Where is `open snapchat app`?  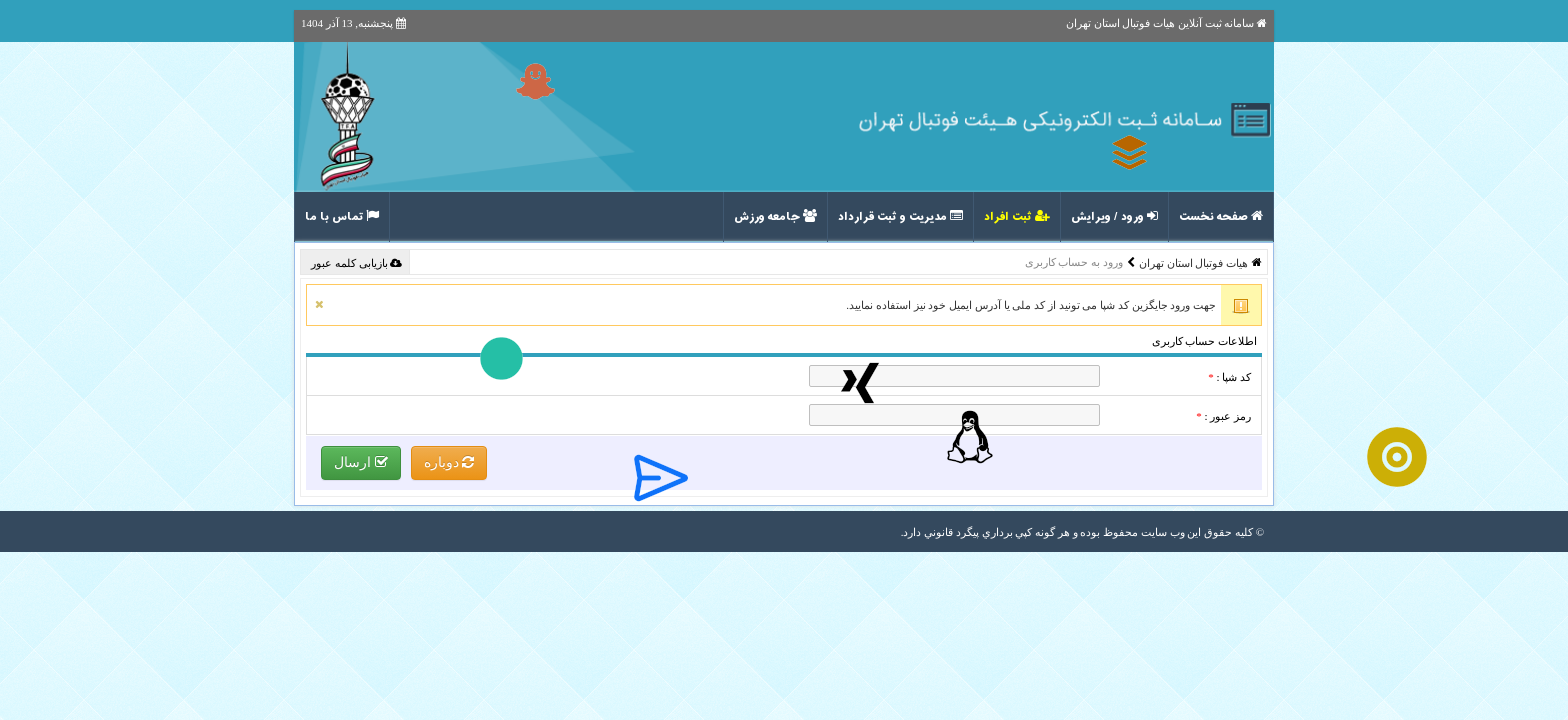 open snapchat app is located at coordinates (535, 81).